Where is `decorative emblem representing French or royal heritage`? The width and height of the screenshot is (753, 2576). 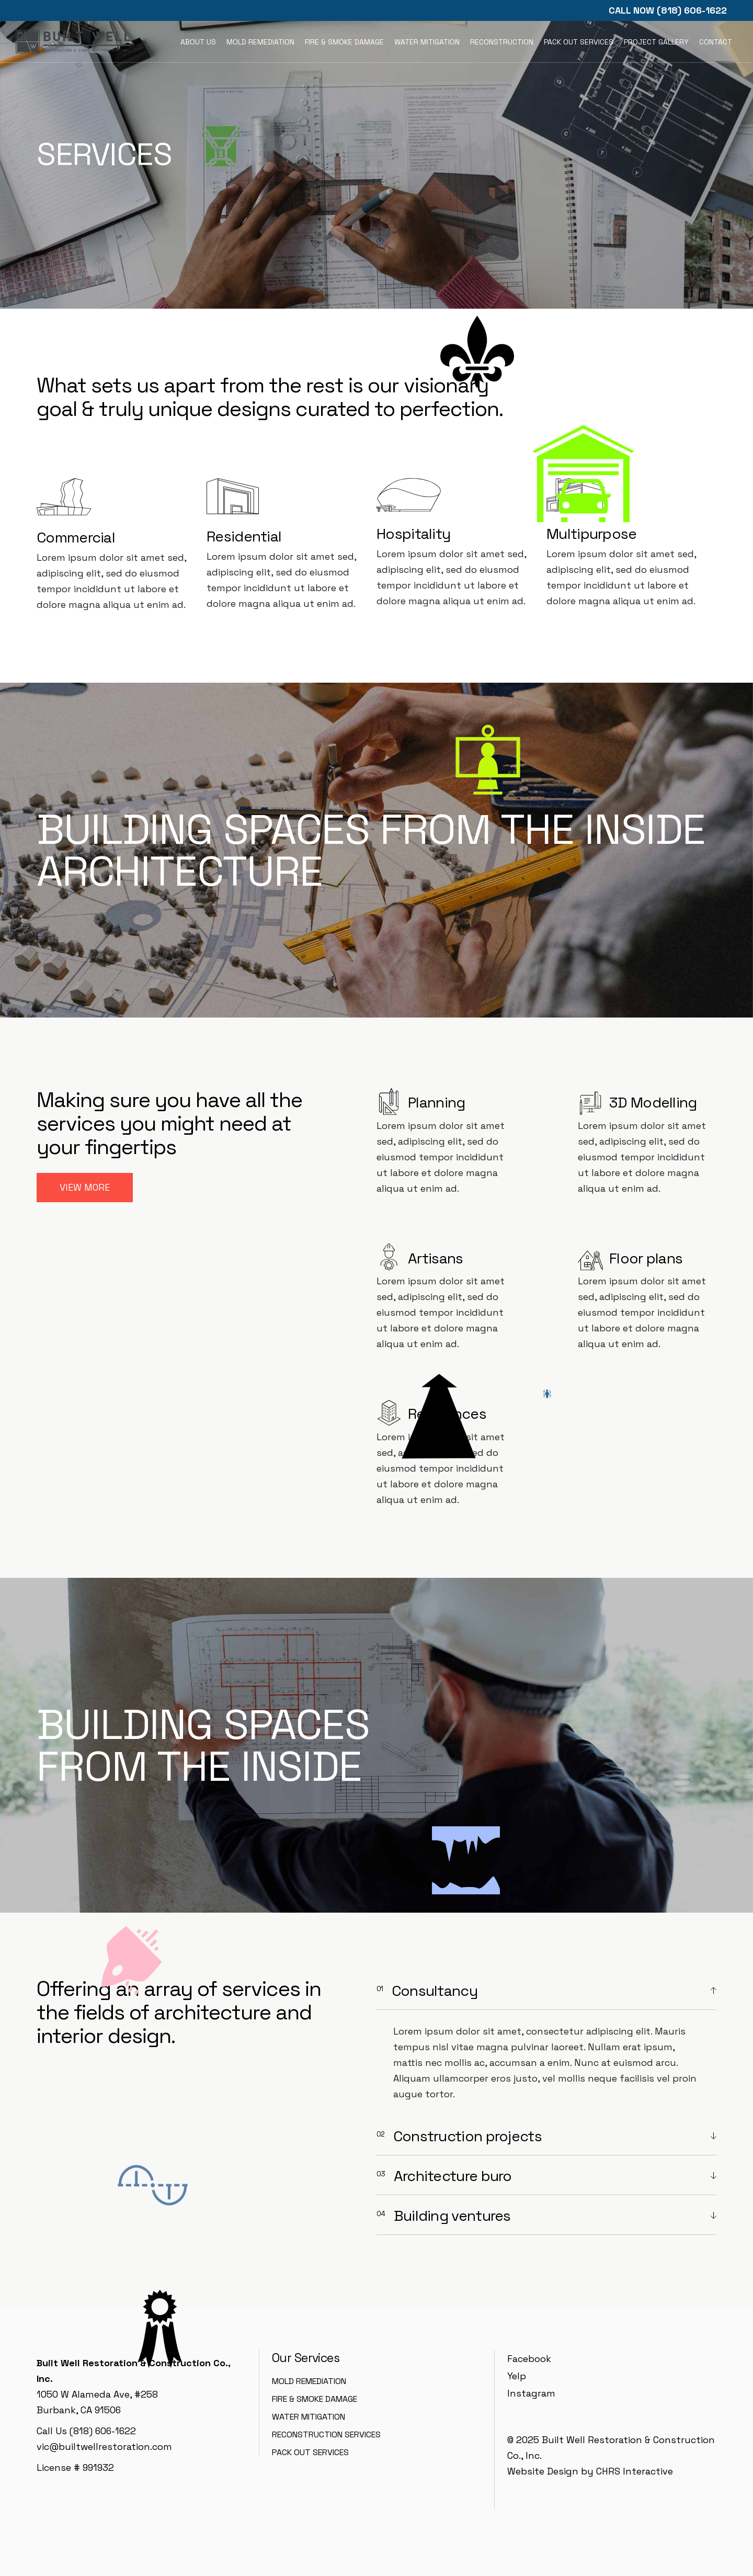
decorative emblem representing French or royal heritage is located at coordinates (477, 352).